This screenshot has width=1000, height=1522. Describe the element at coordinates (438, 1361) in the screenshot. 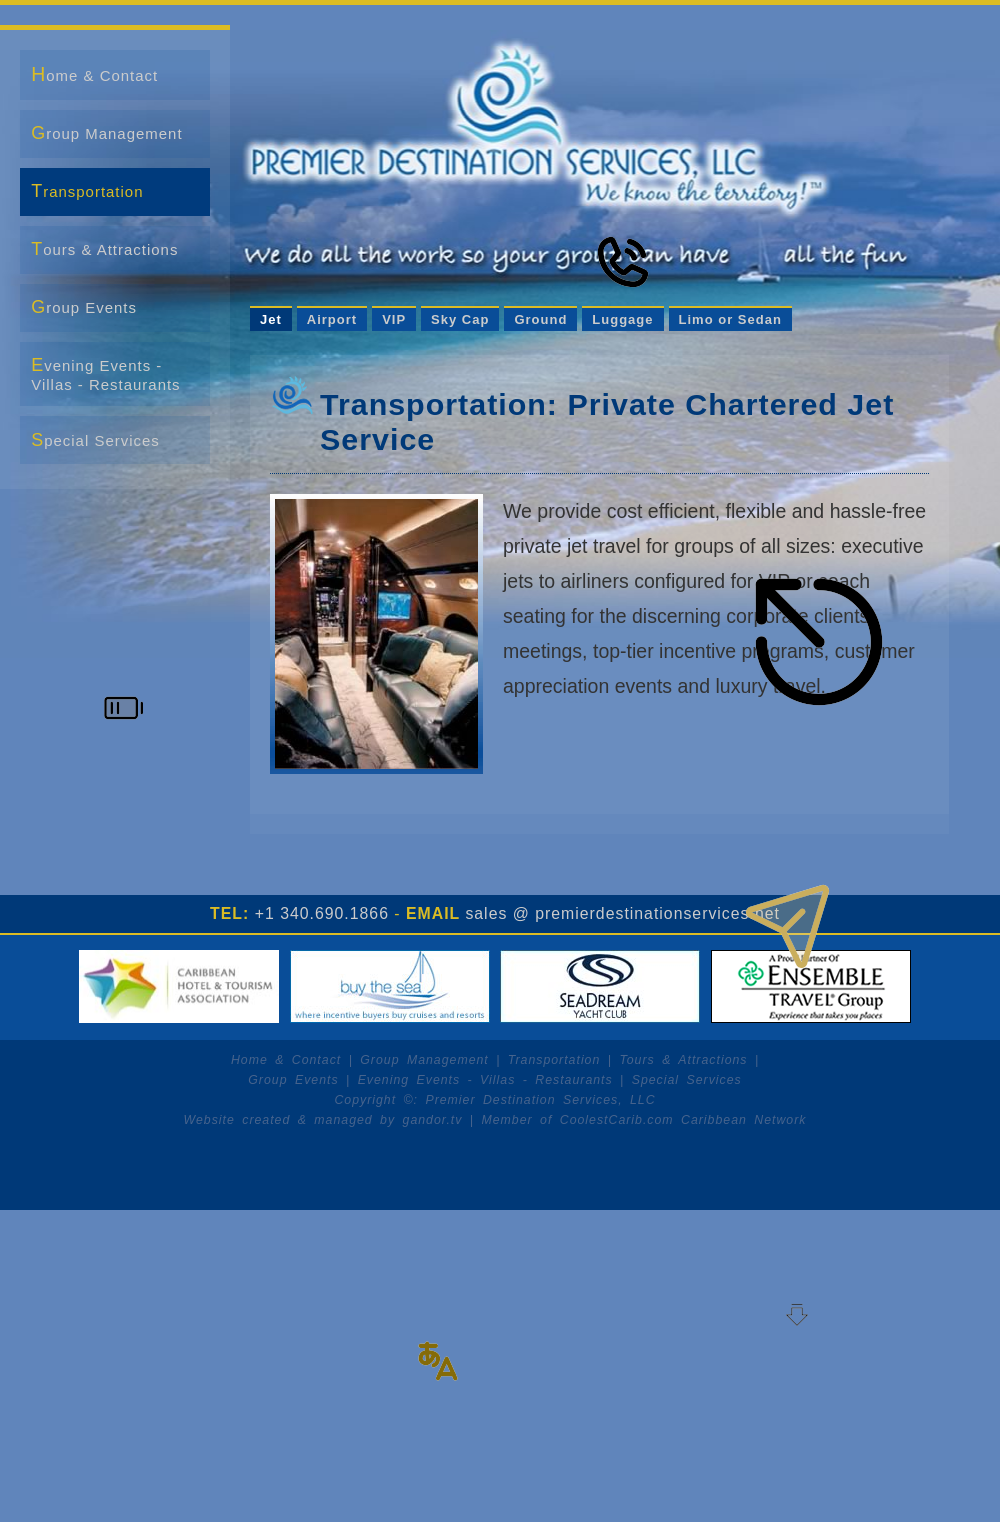

I see `switch to Japanese hiragana input` at that location.